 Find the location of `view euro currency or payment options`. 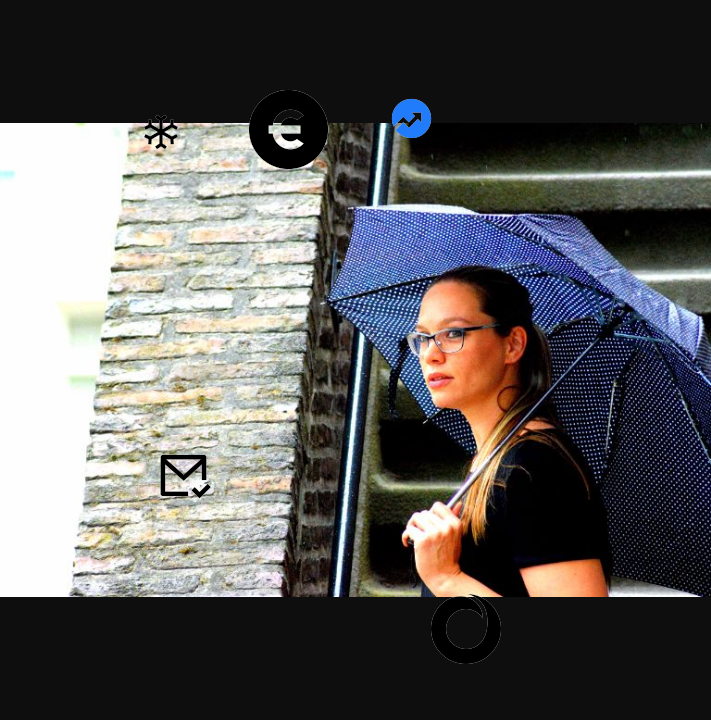

view euro currency or payment options is located at coordinates (288, 129).